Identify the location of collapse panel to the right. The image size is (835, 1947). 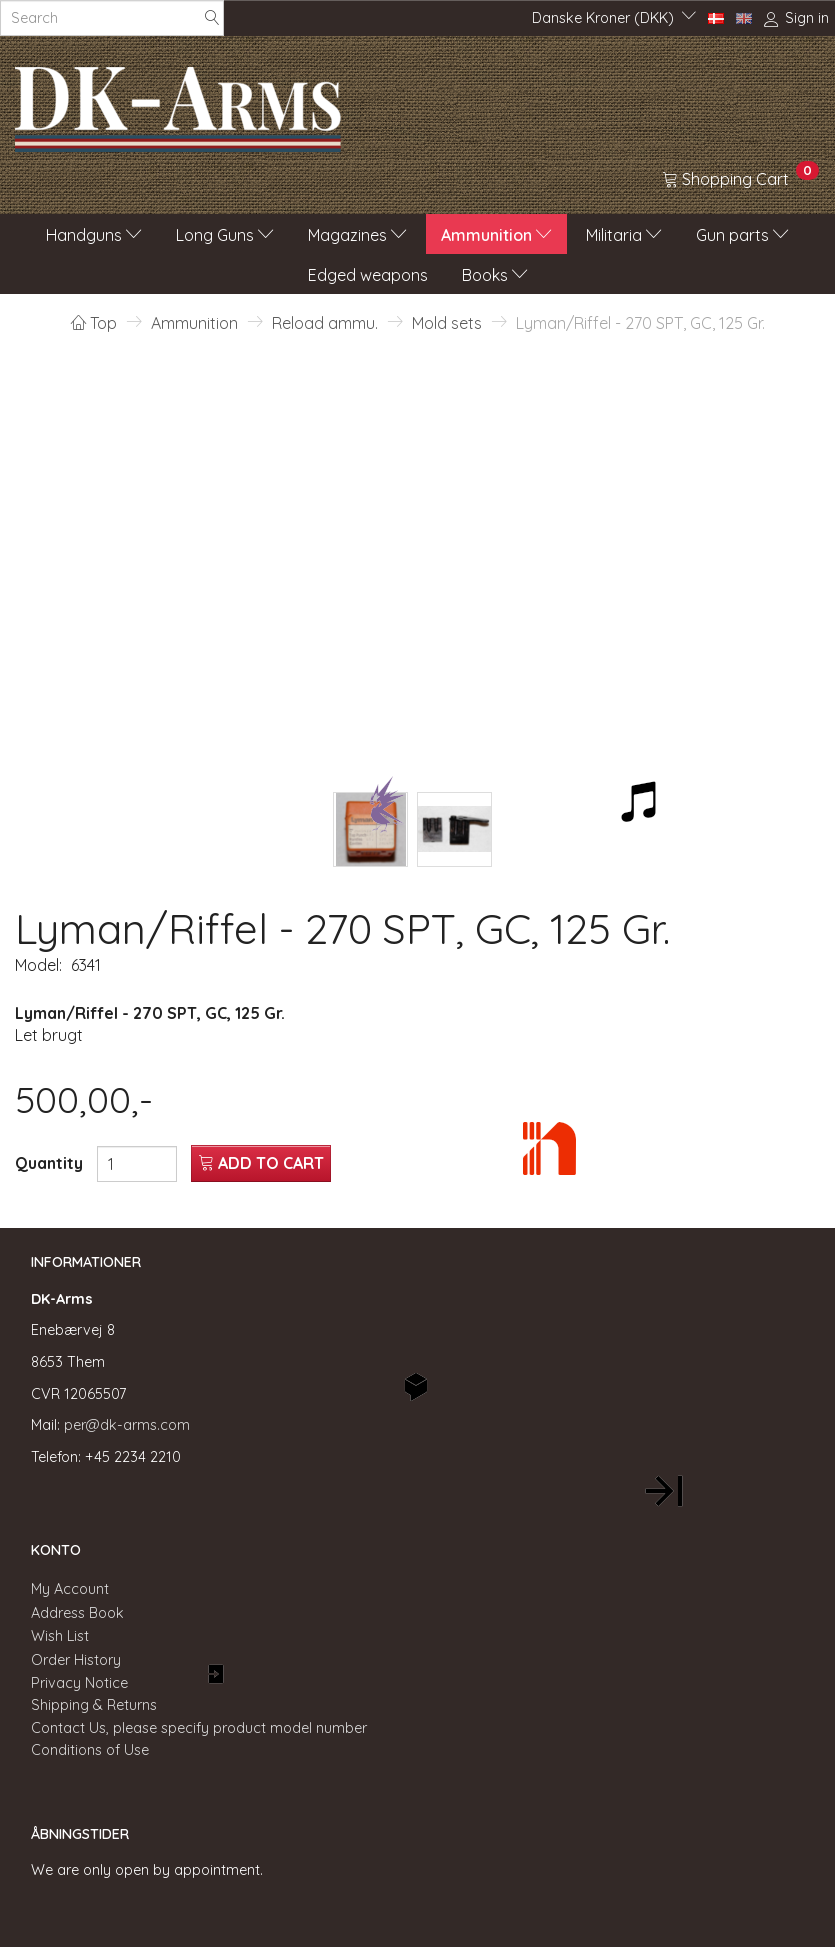
(665, 1491).